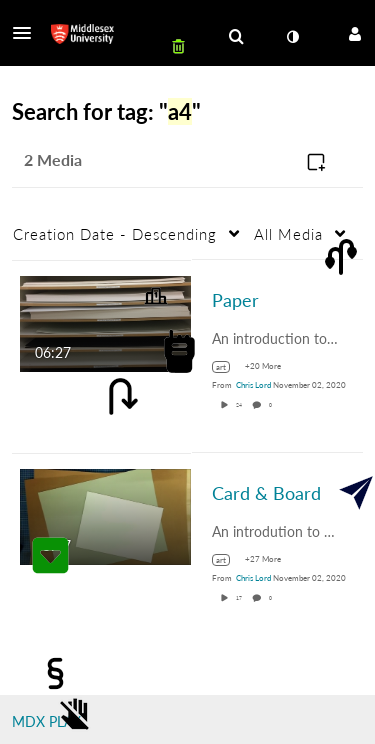 The width and height of the screenshot is (375, 744). I want to click on delete selected item, so click(178, 46).